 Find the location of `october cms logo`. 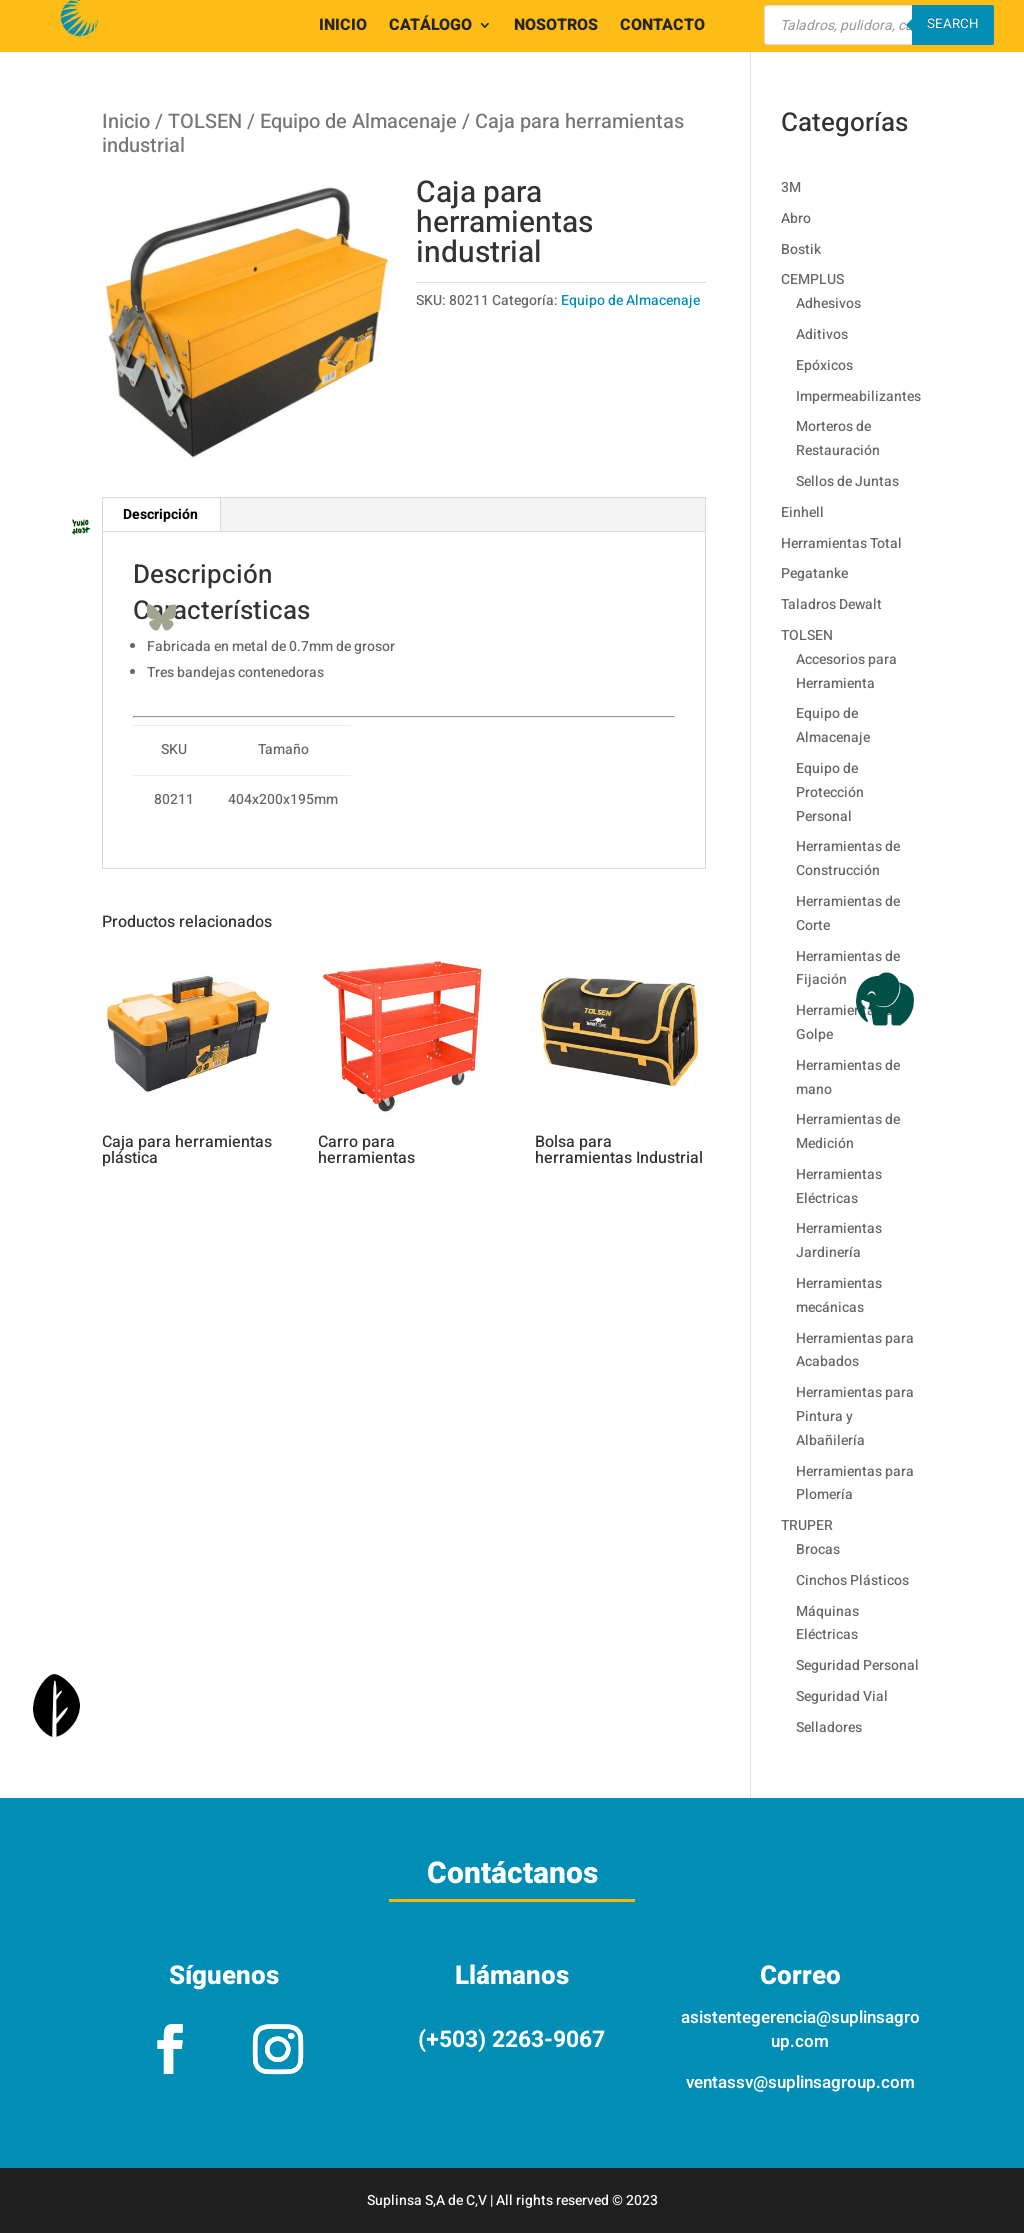

october cms logo is located at coordinates (56, 1705).